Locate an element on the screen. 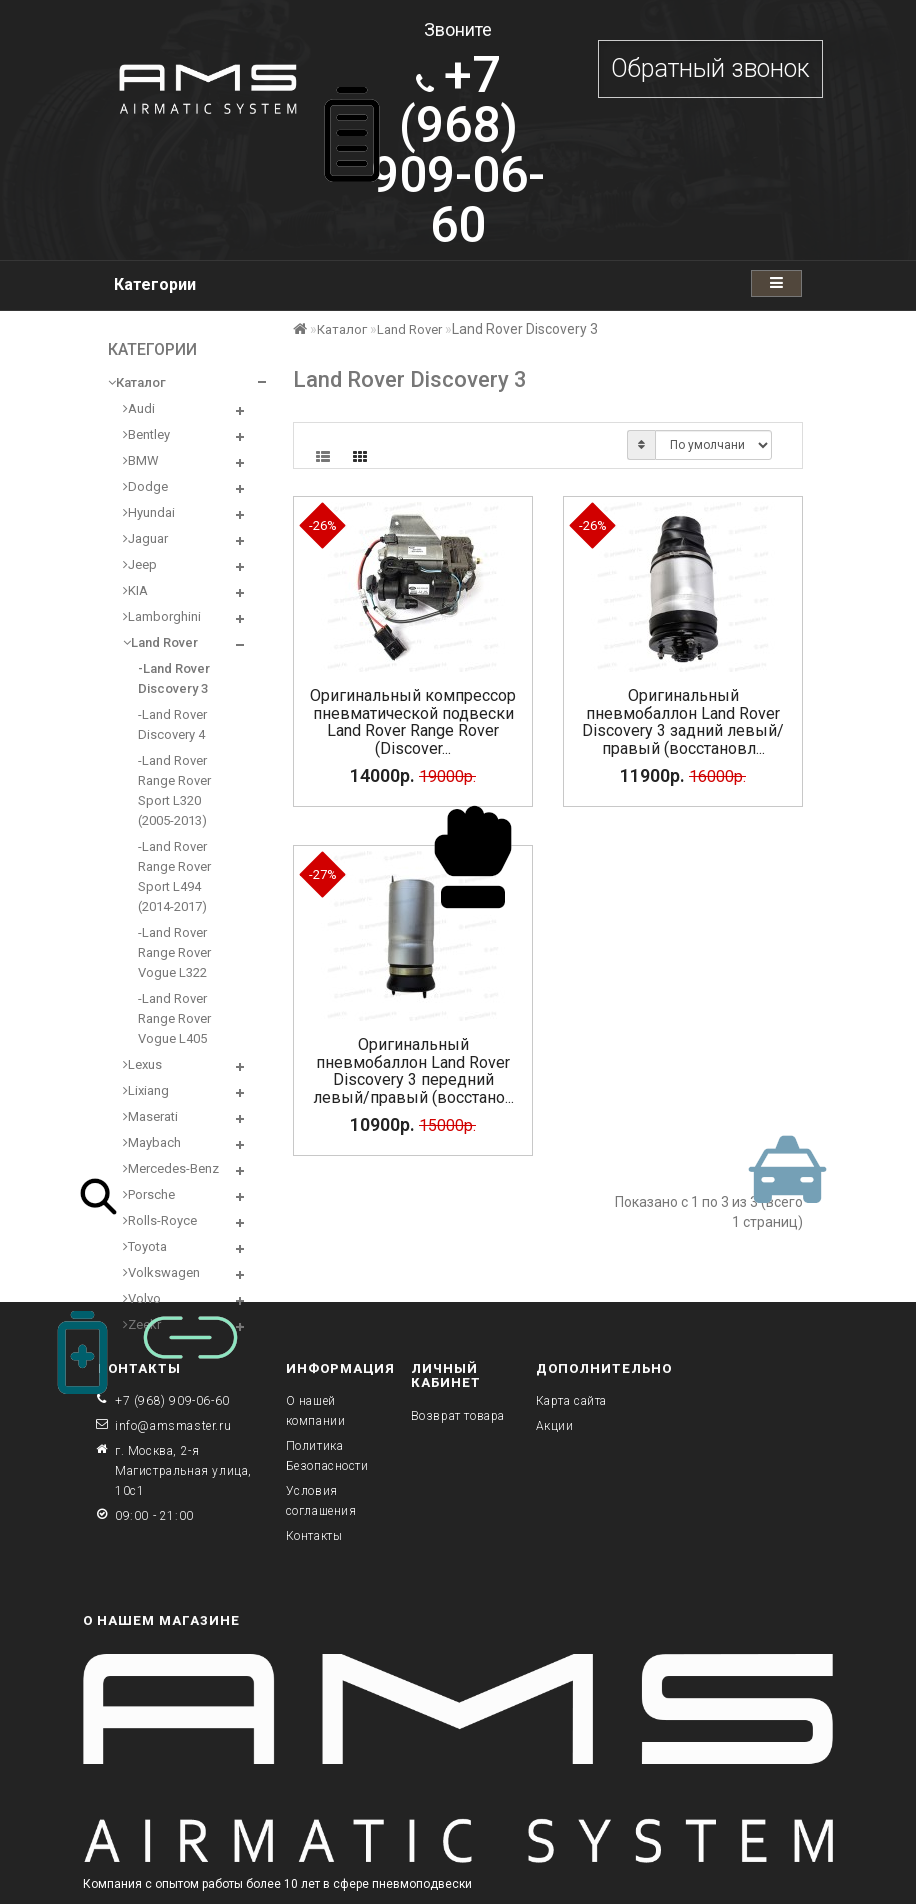 The width and height of the screenshot is (916, 1904). battery fully charged is located at coordinates (352, 136).